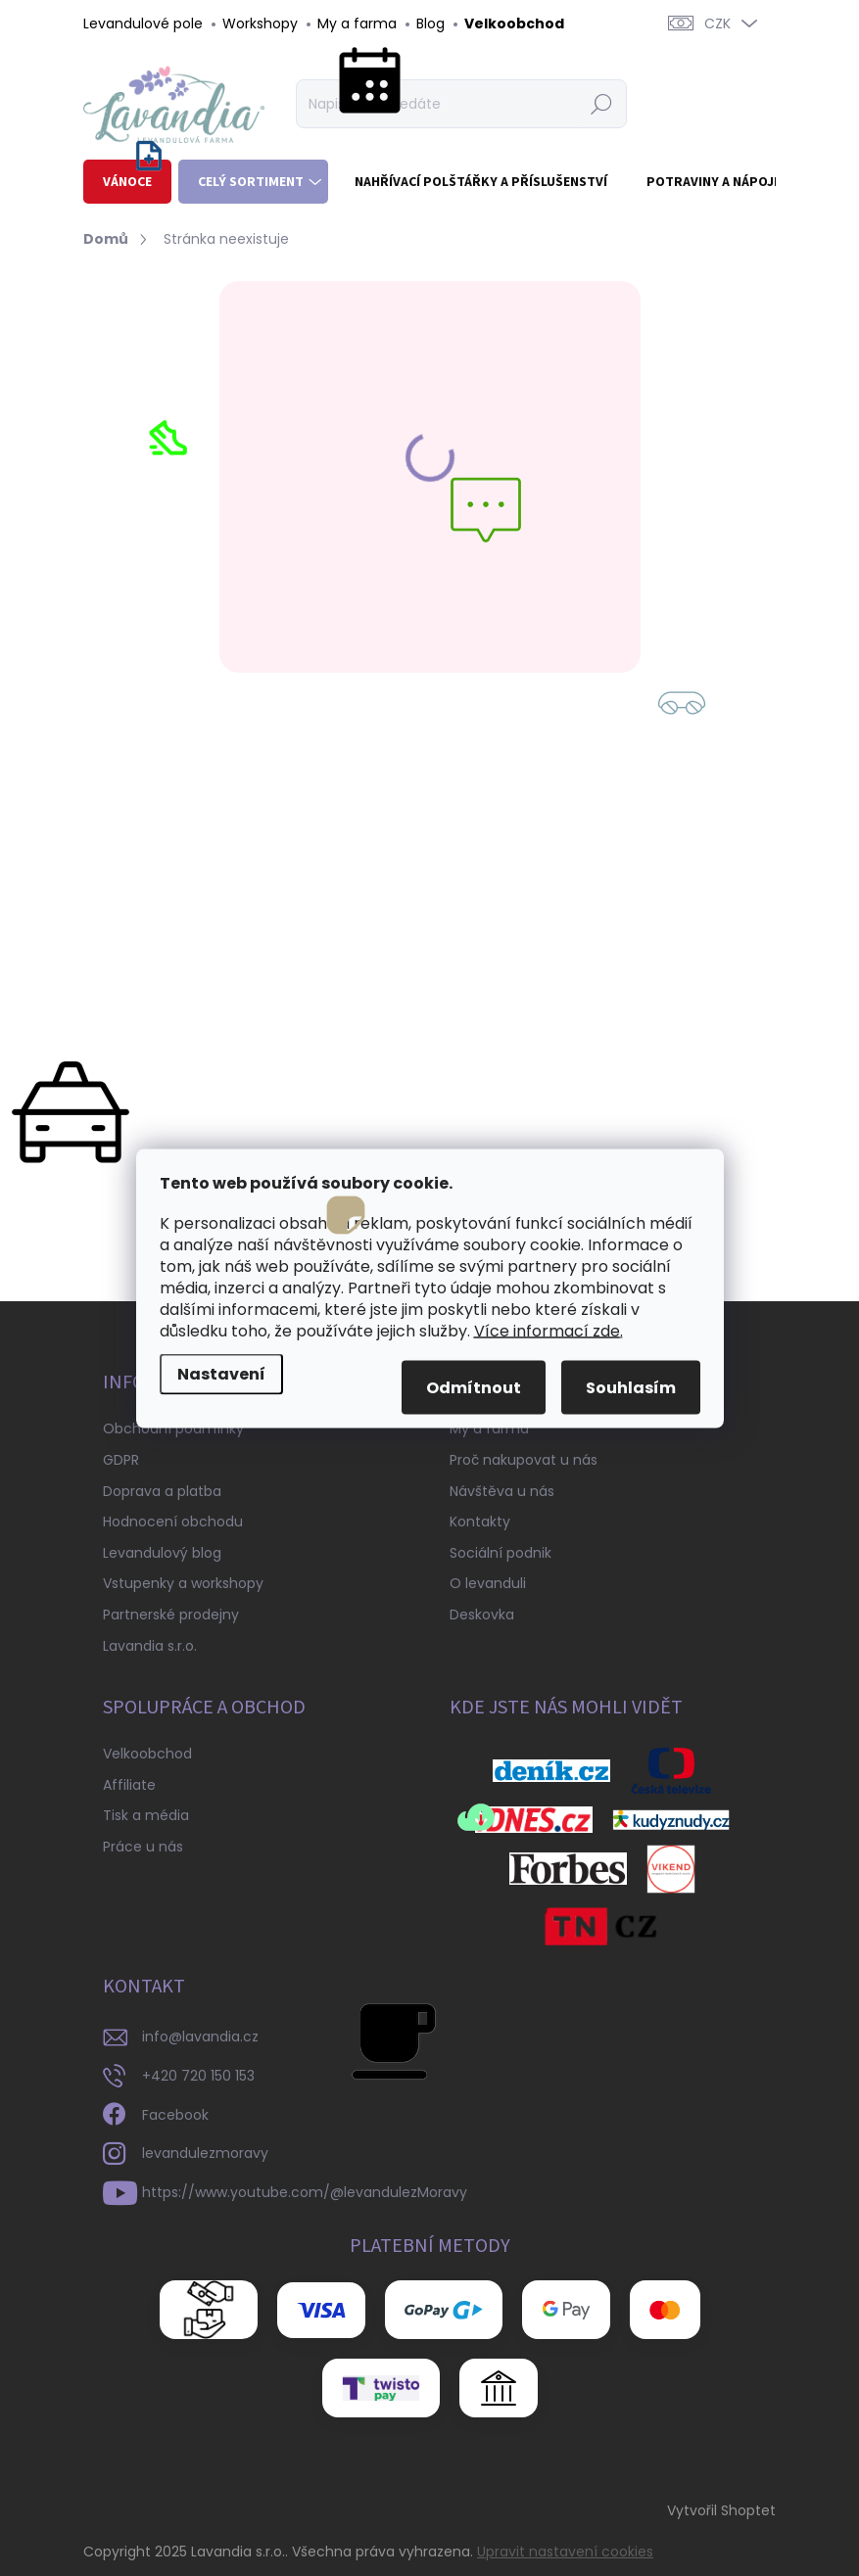  Describe the element at coordinates (476, 1817) in the screenshot. I see `download from the cloud` at that location.